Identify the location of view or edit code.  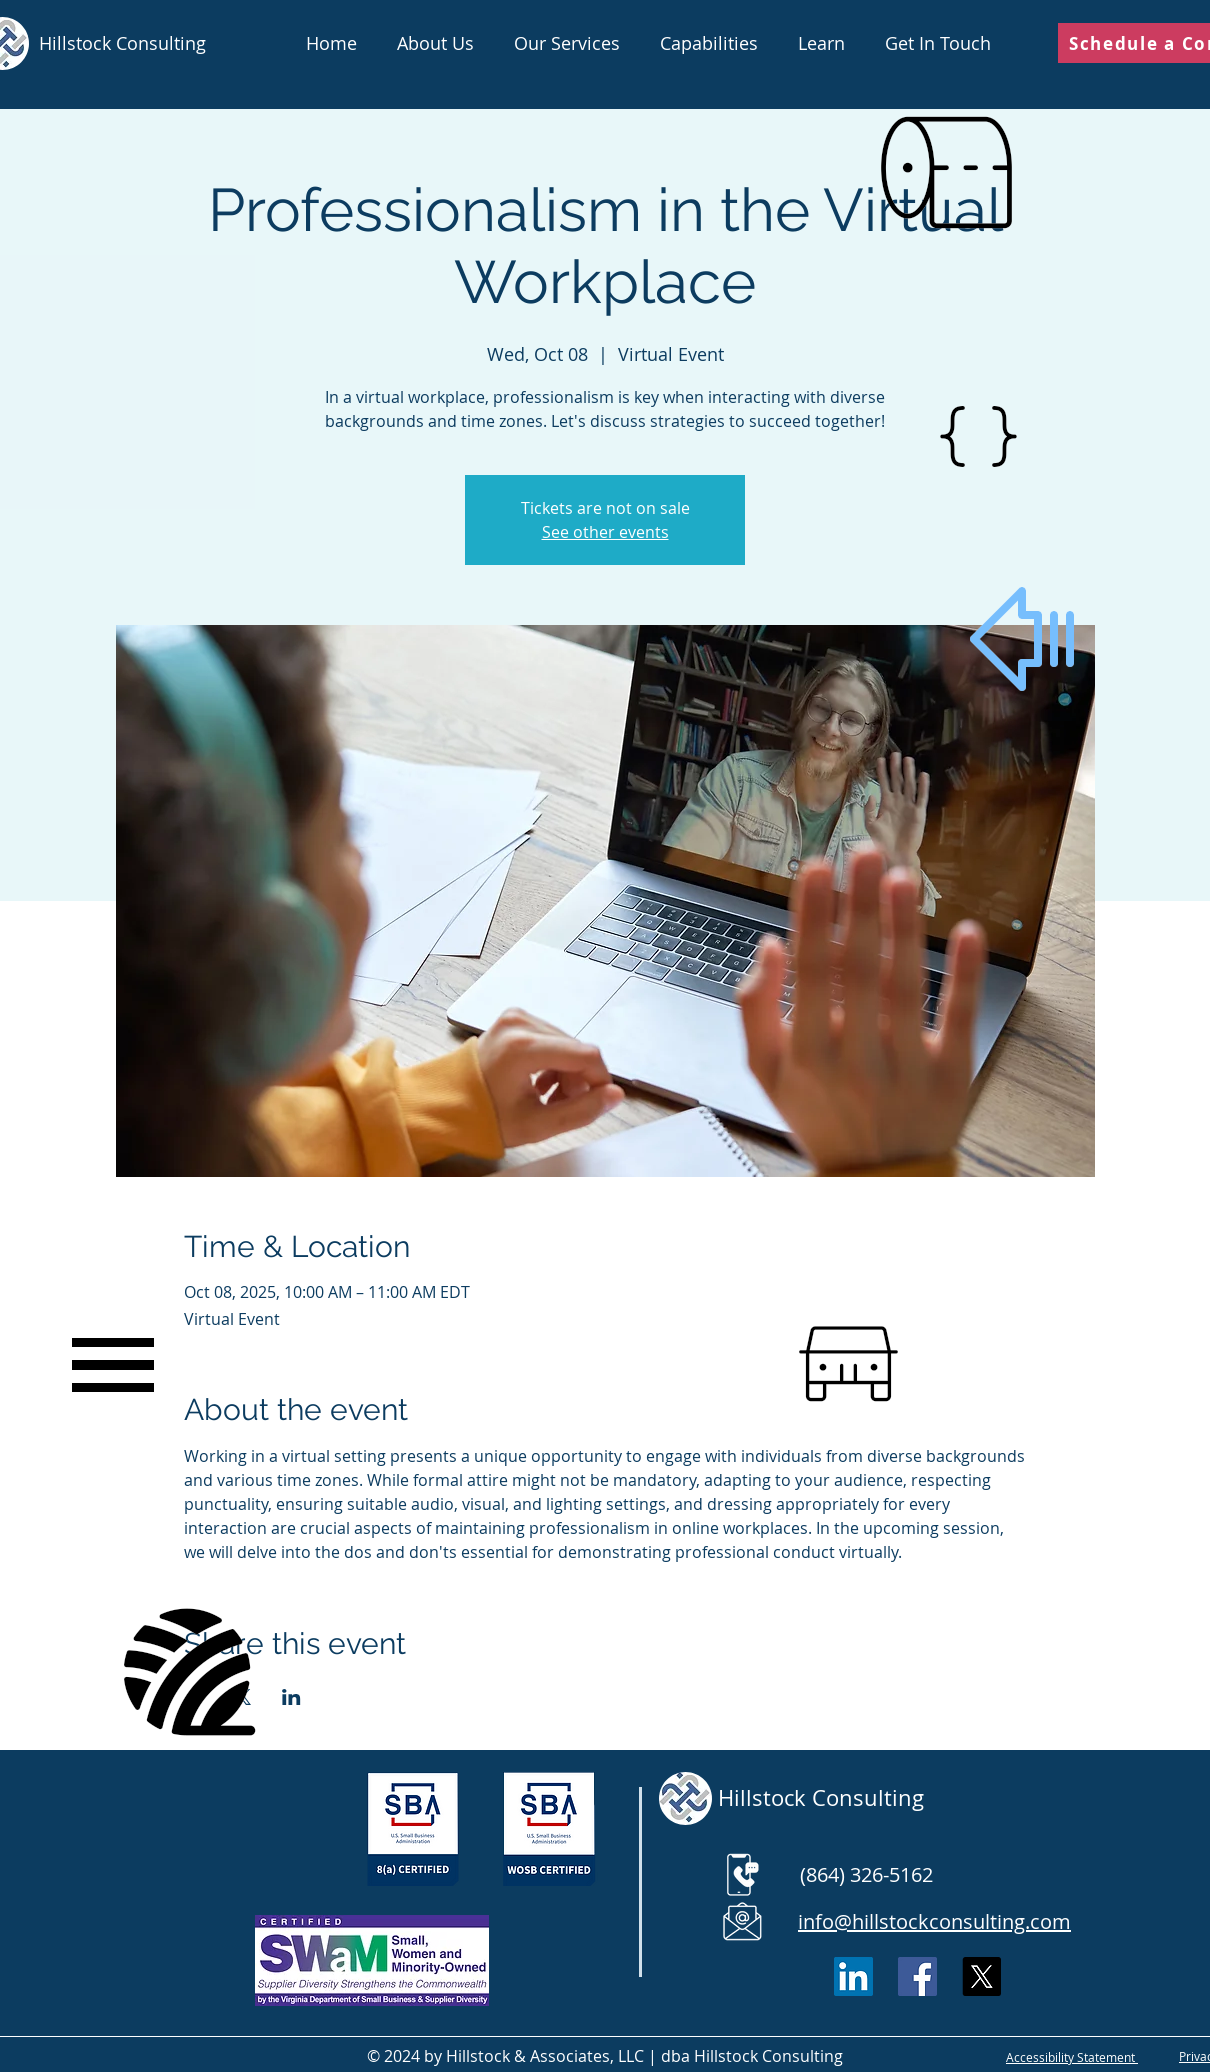
(978, 436).